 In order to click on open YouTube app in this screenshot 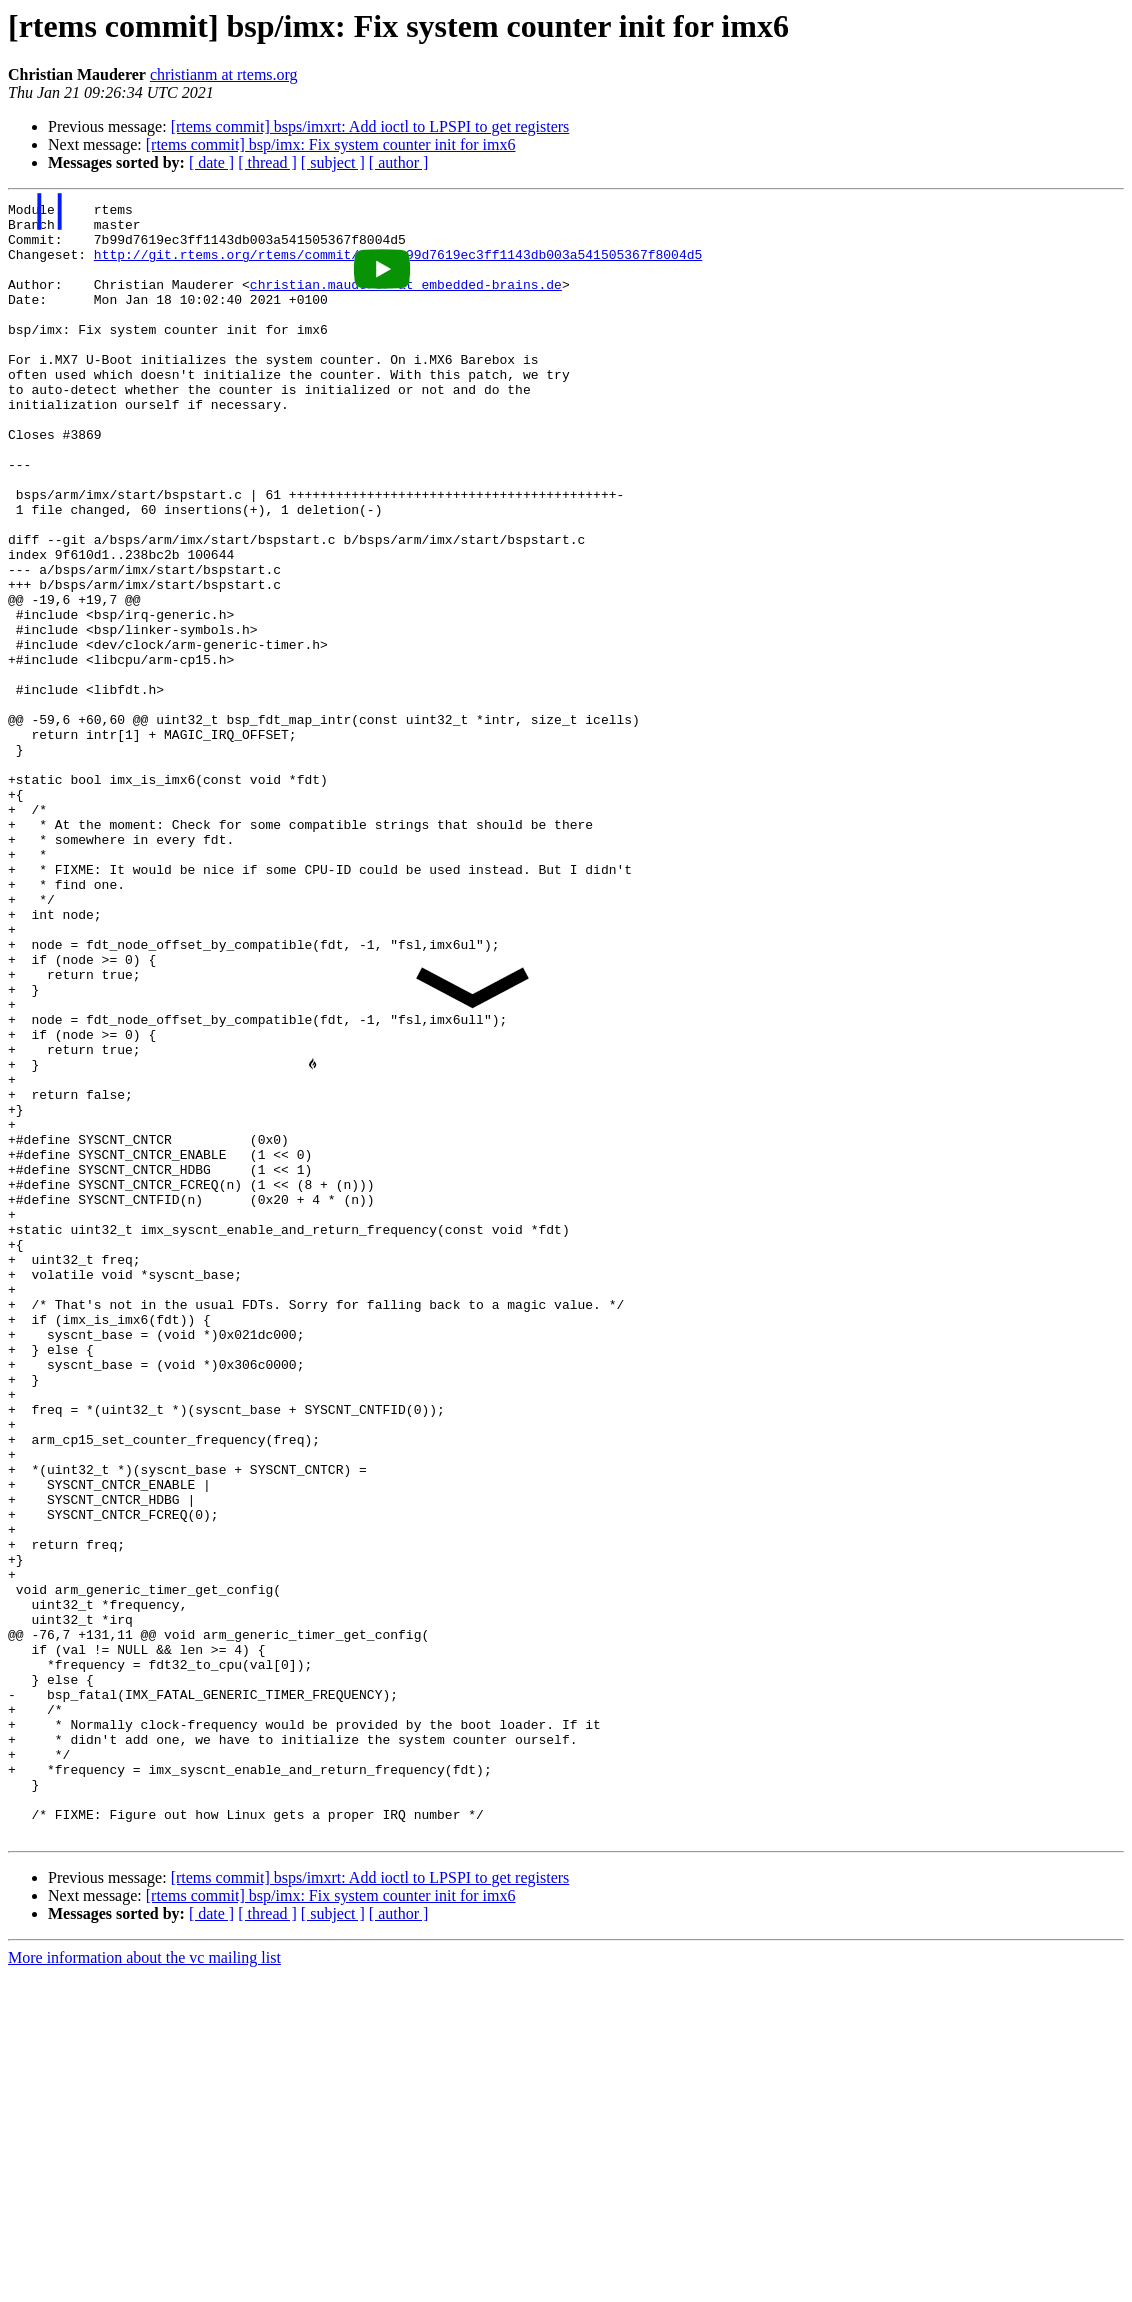, I will do `click(382, 269)`.